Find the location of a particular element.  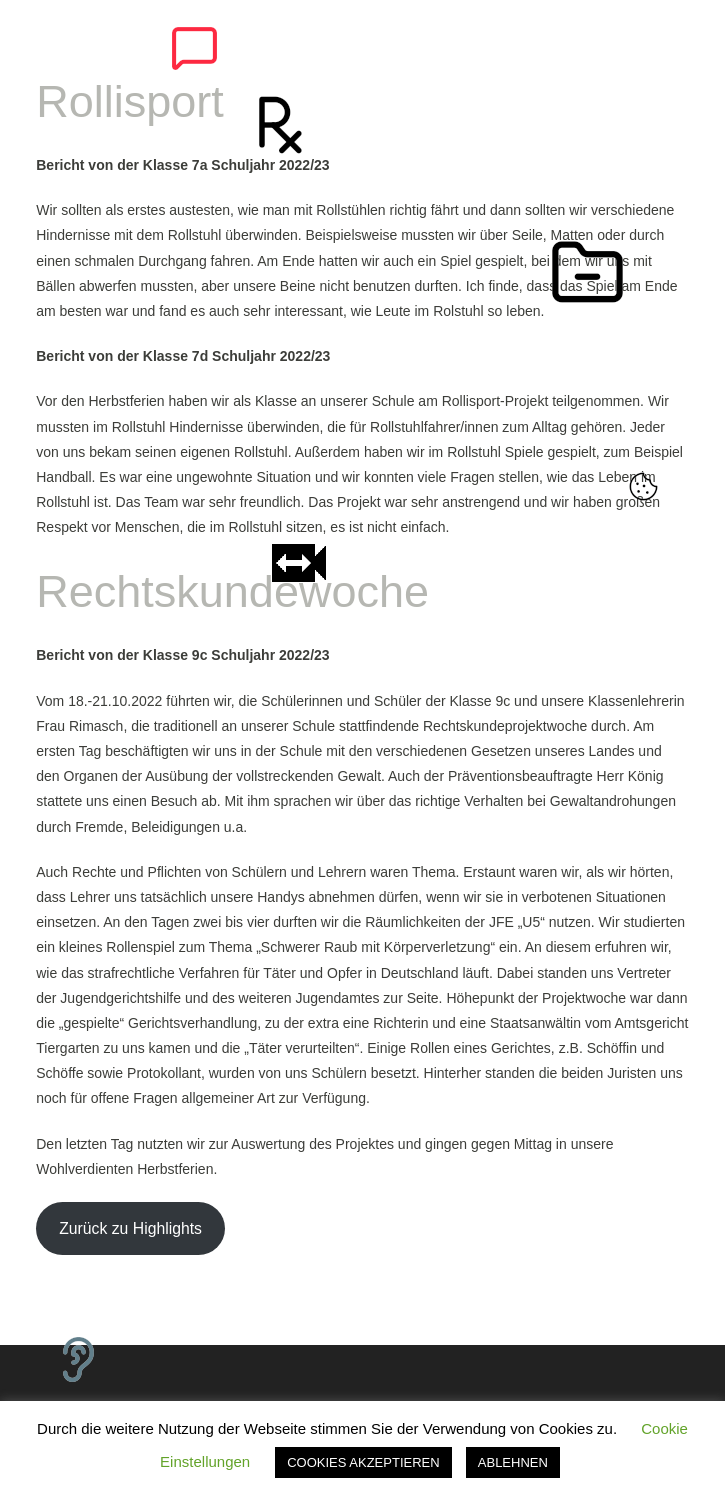

switch between front and rear camera during video recording is located at coordinates (299, 563).